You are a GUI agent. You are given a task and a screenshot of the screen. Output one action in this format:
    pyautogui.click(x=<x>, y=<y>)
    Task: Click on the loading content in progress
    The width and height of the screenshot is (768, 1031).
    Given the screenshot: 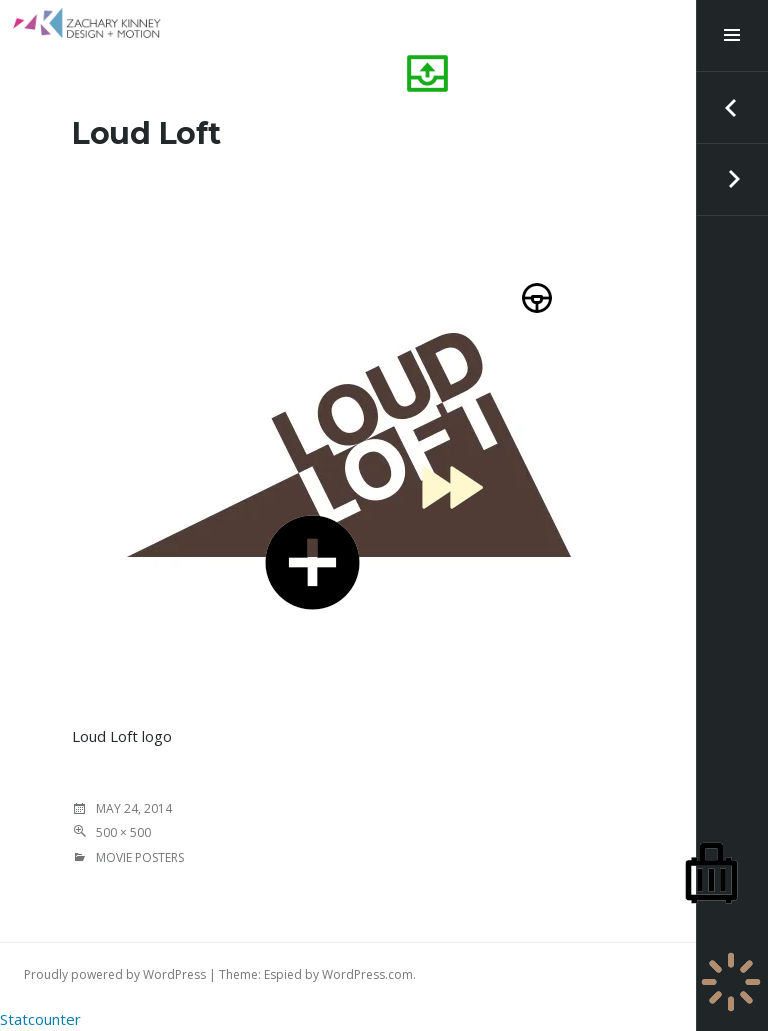 What is the action you would take?
    pyautogui.click(x=731, y=982)
    